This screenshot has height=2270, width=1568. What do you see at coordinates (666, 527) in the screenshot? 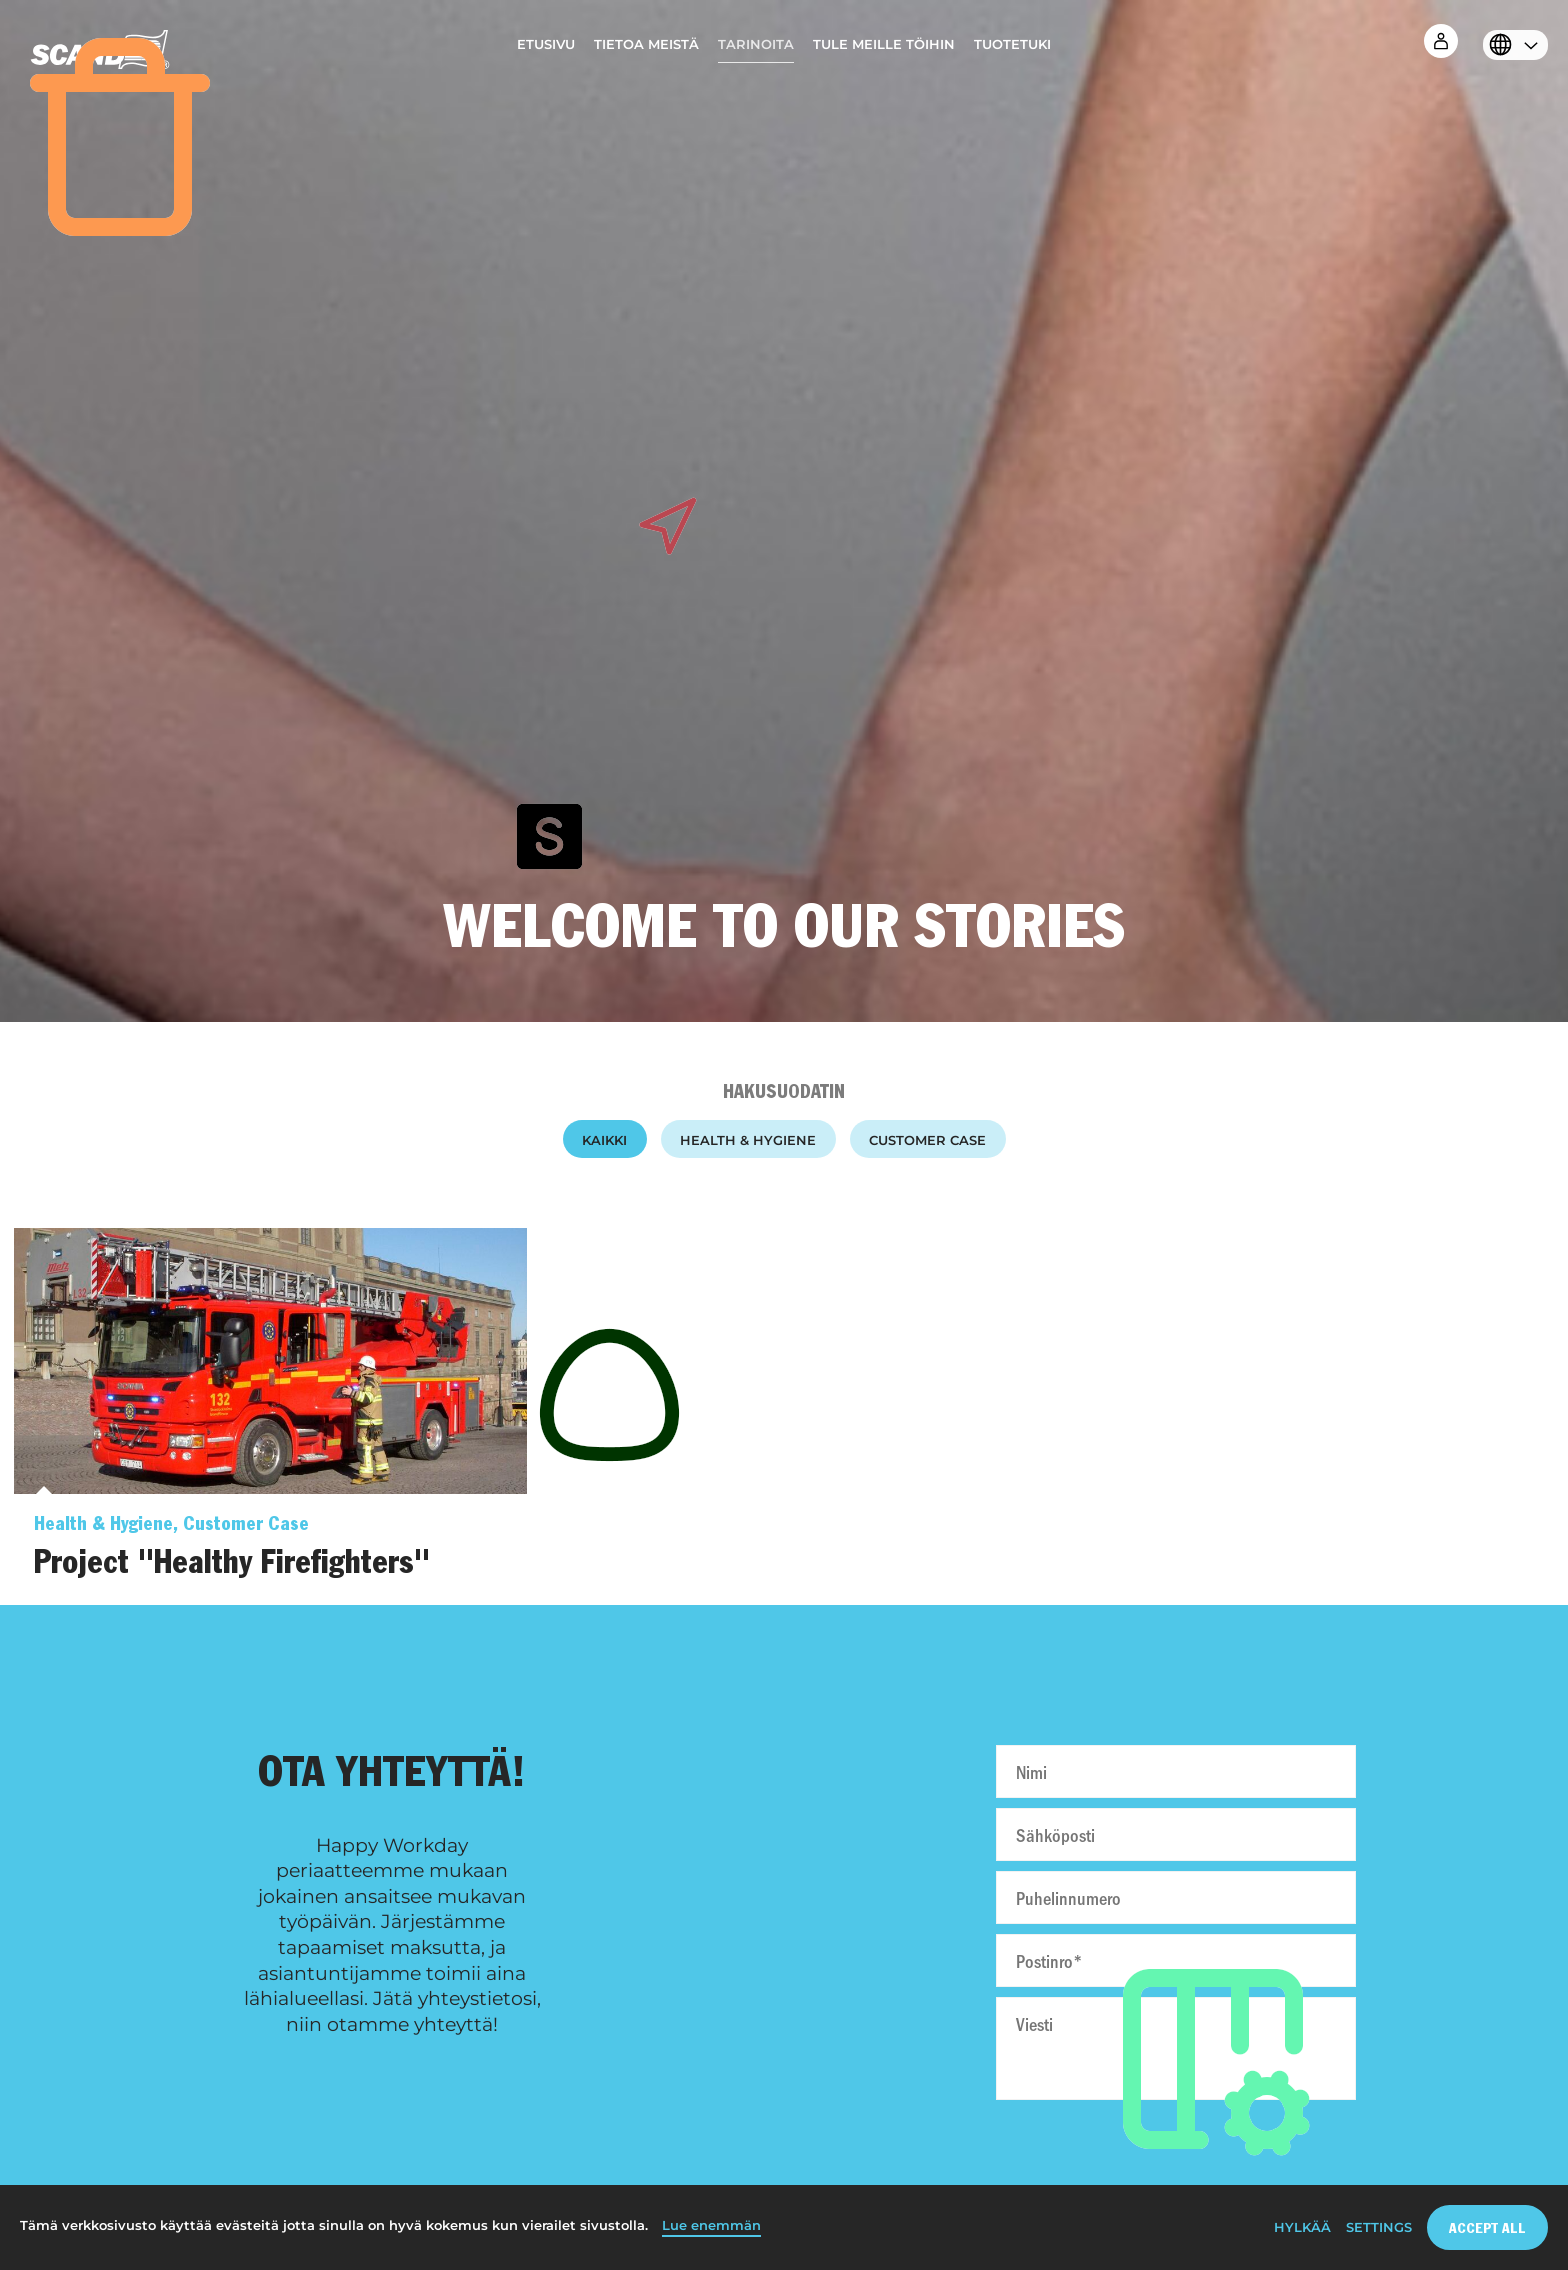
I see `navigate to current location` at bounding box center [666, 527].